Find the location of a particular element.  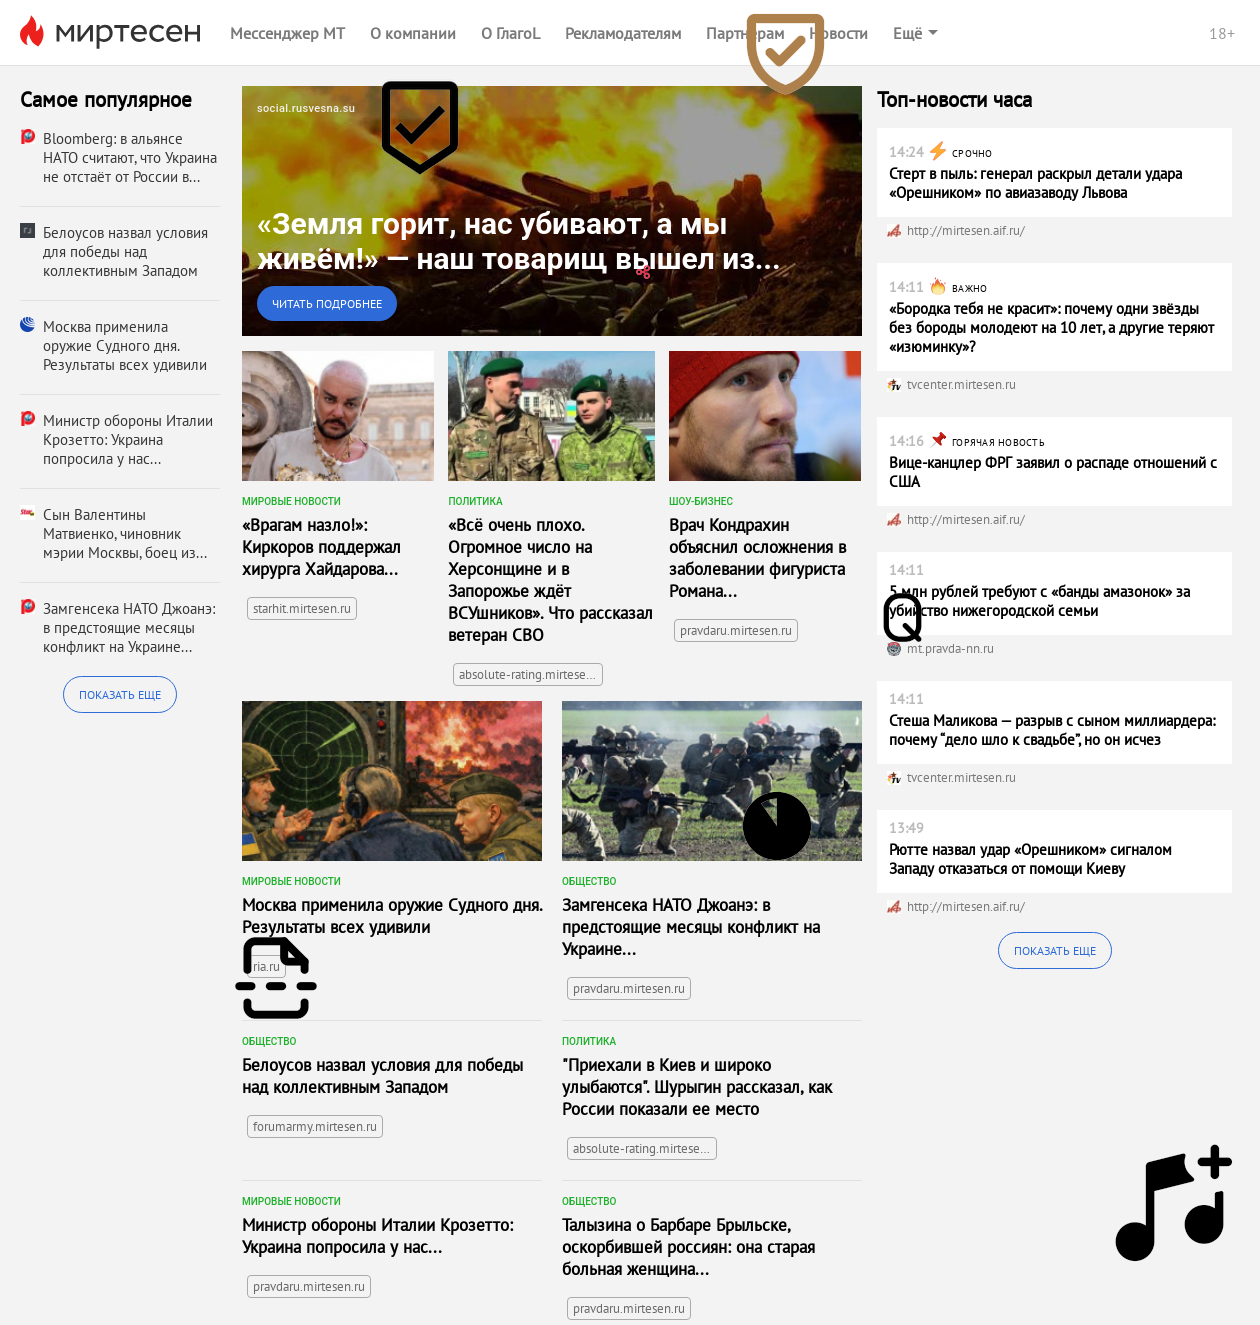

view ripple (XRP) cryptocurrency balance is located at coordinates (643, 272).